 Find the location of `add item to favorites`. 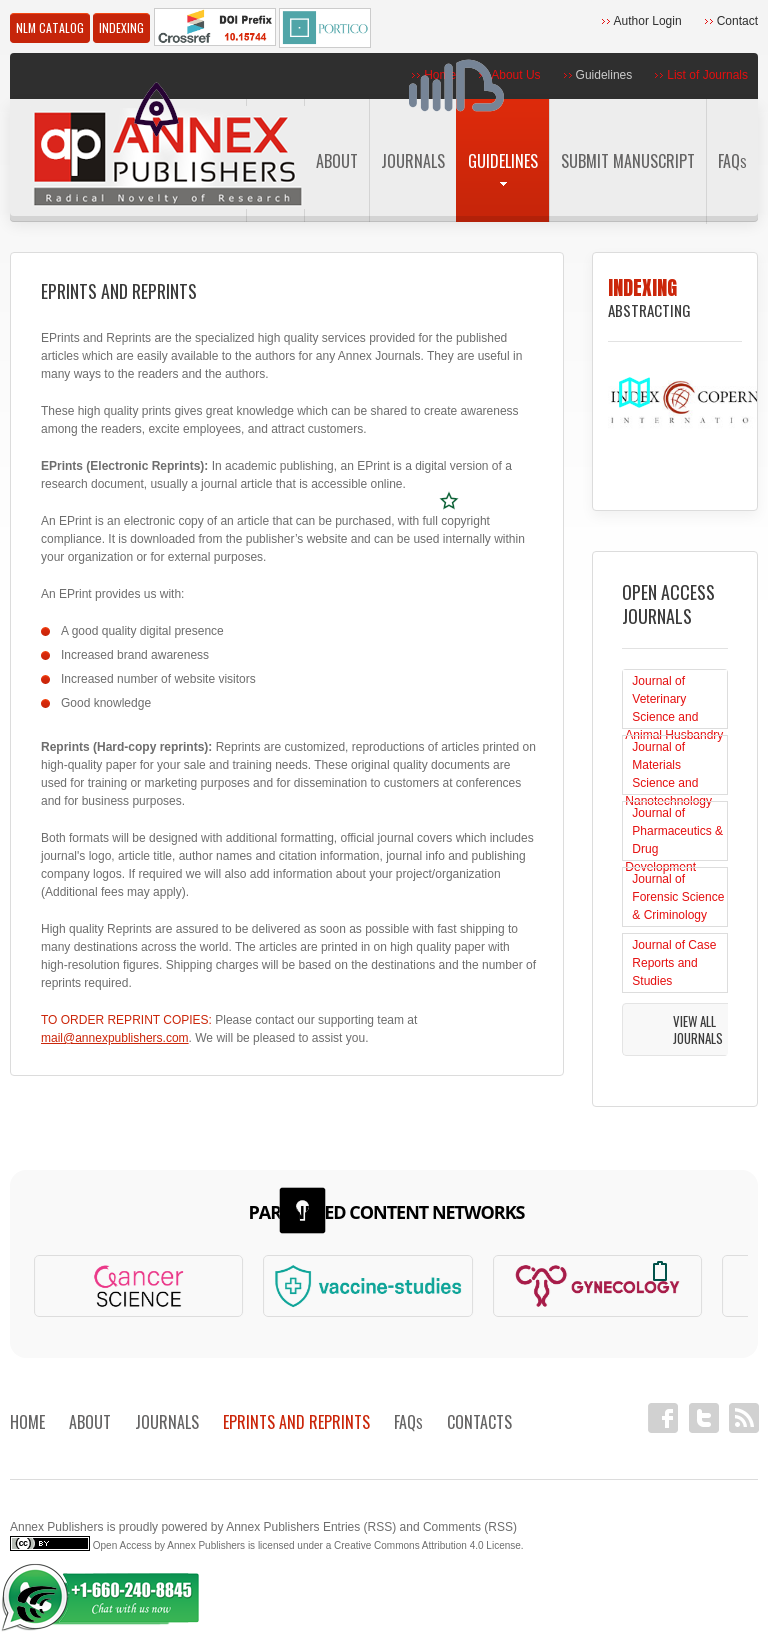

add item to favorites is located at coordinates (449, 501).